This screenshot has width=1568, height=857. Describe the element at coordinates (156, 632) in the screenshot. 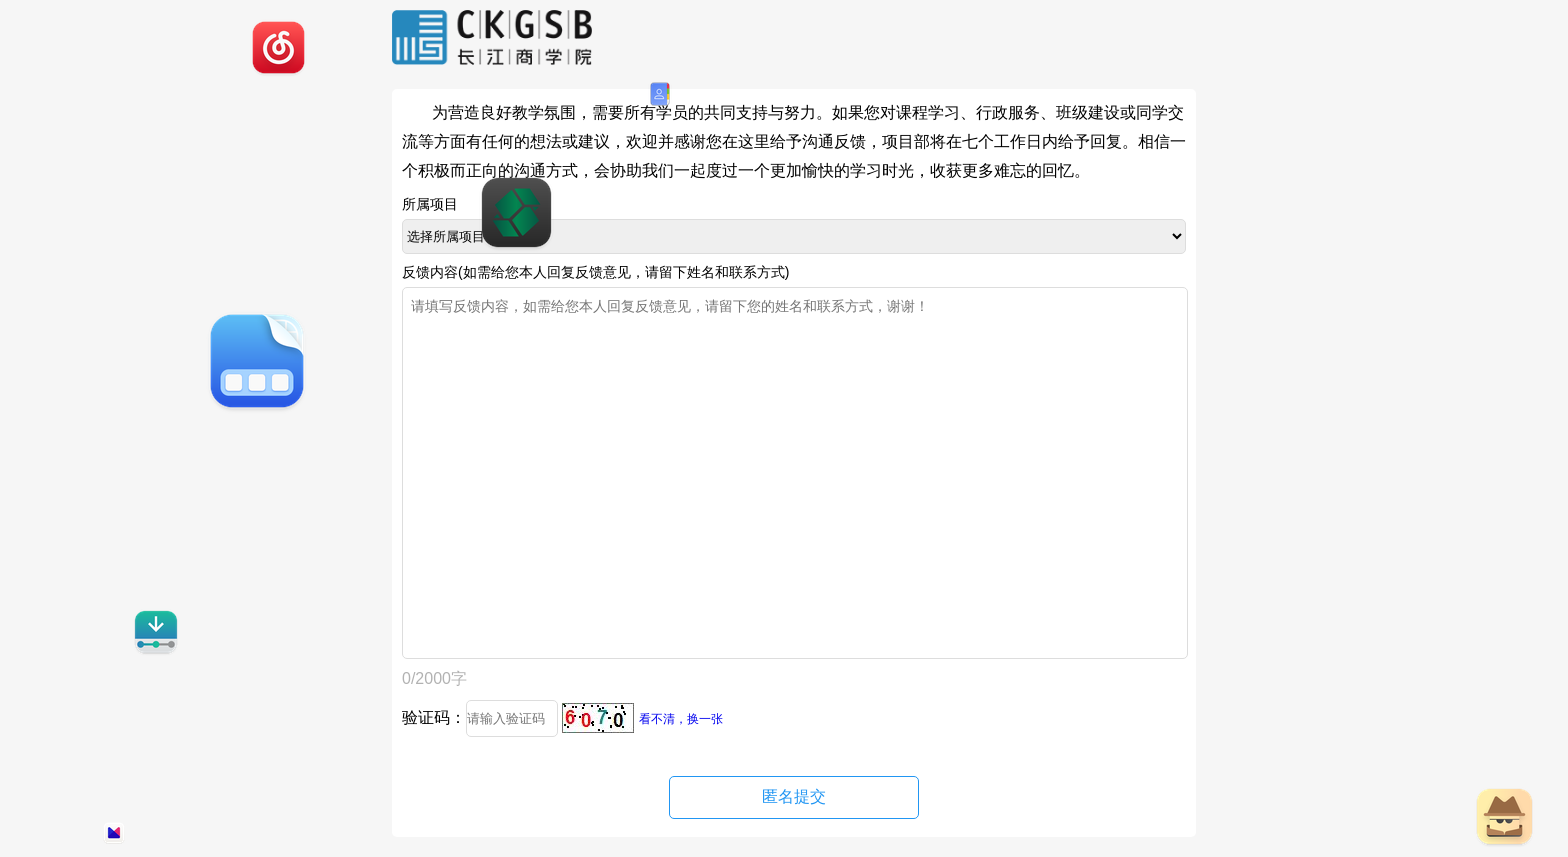

I see `open the ubiquity installer application` at that location.